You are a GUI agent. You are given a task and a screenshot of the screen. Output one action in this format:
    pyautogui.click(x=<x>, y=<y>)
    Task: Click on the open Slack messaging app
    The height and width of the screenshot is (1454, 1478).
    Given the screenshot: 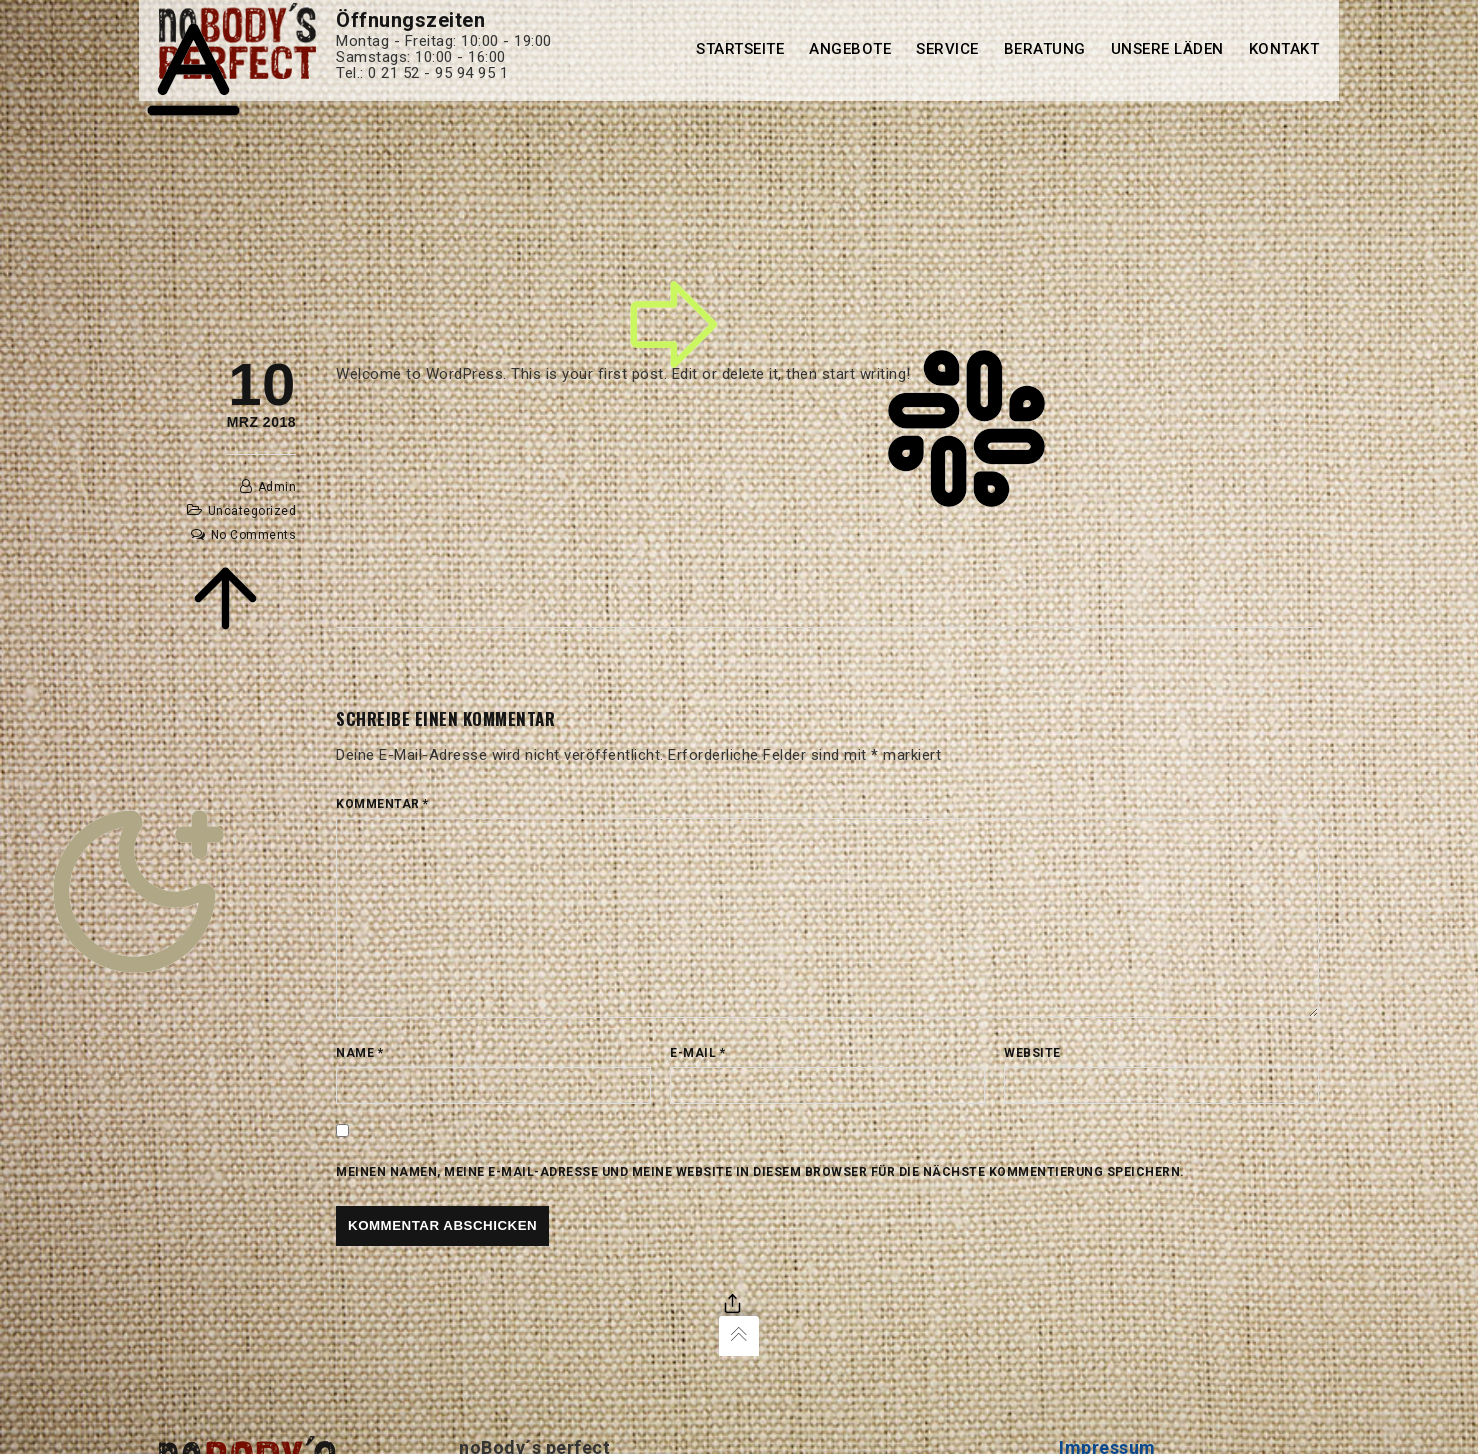 What is the action you would take?
    pyautogui.click(x=966, y=428)
    